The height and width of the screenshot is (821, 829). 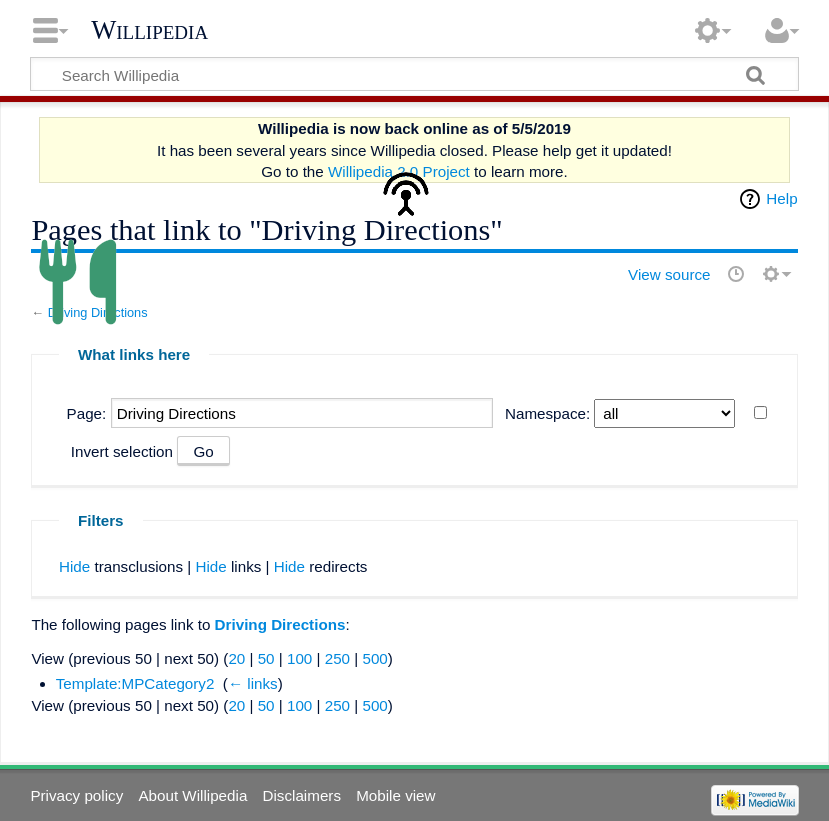 What do you see at coordinates (406, 195) in the screenshot?
I see `access antenna or broadcast settings` at bounding box center [406, 195].